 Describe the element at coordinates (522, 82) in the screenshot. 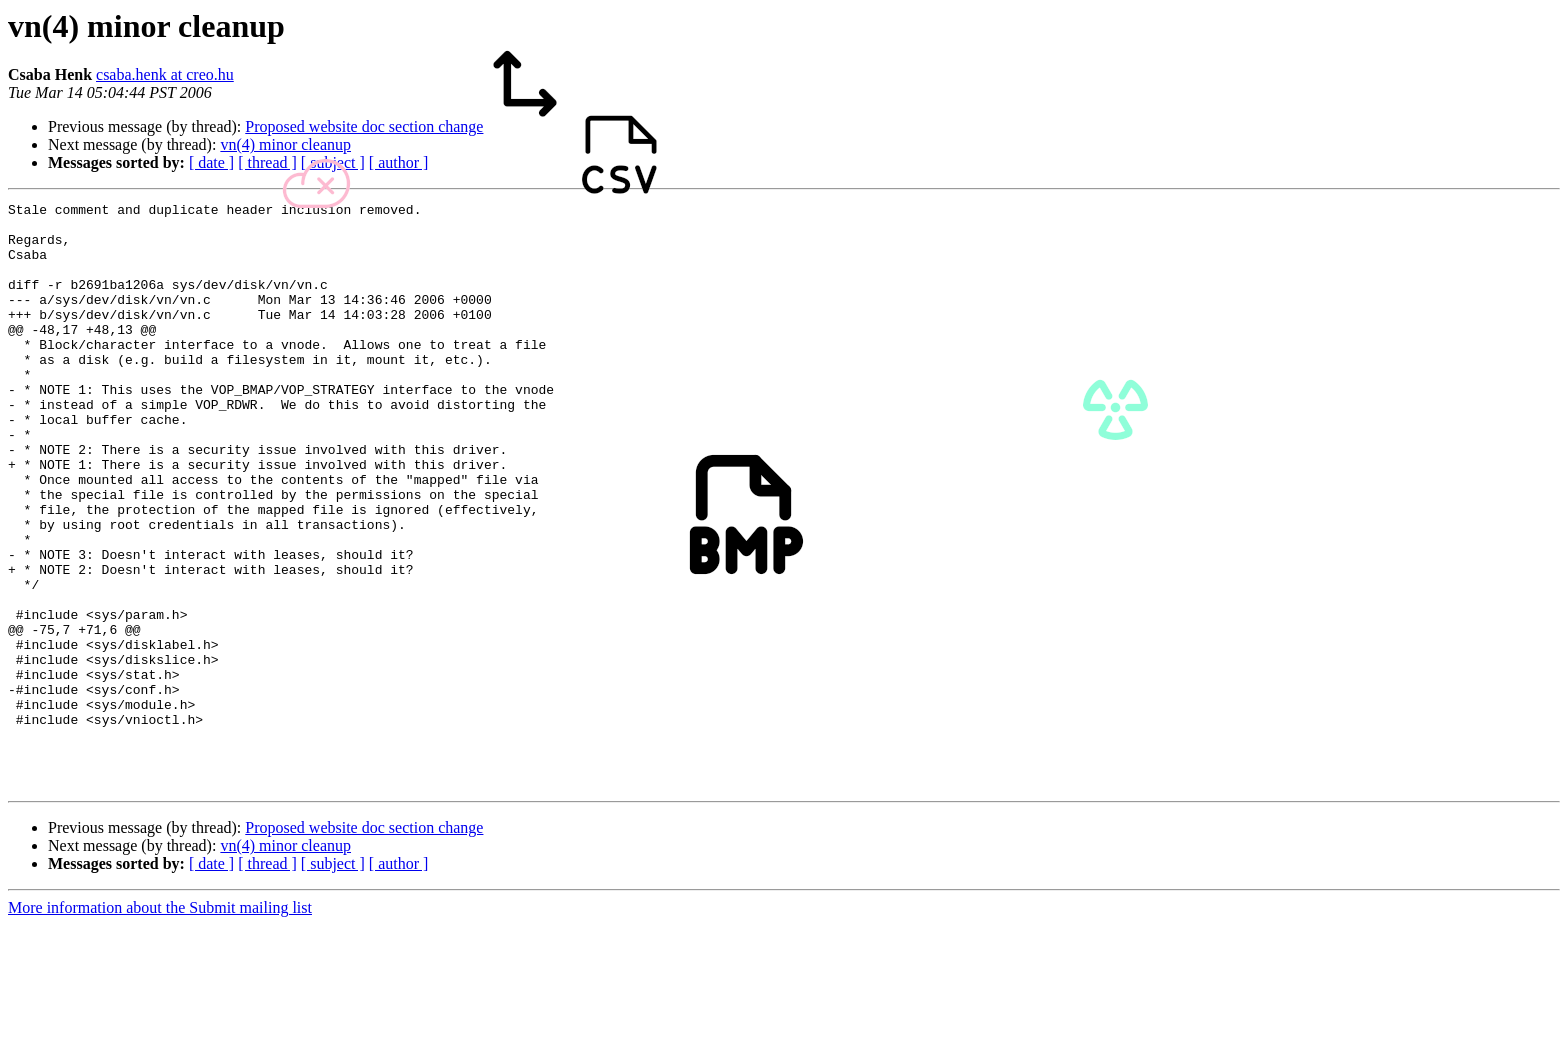

I see `indicates a path or vector direction` at that location.